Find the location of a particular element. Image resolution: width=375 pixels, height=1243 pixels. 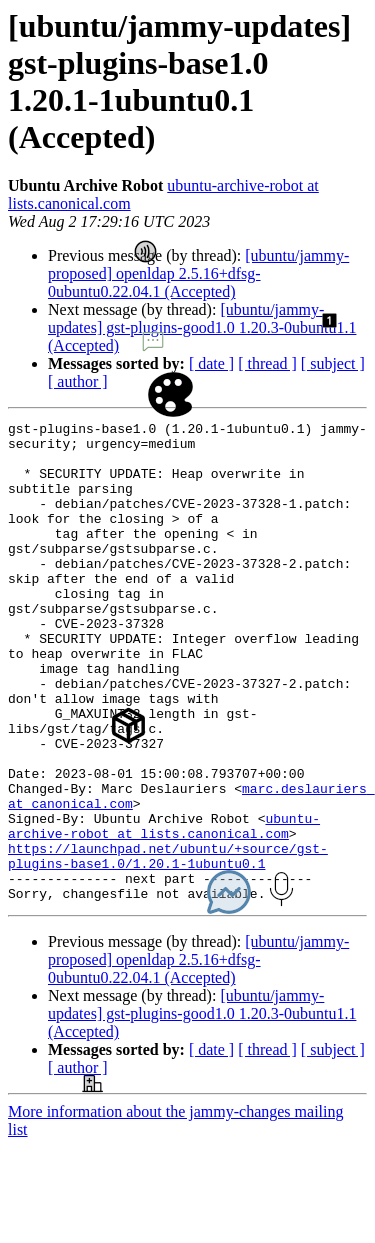

indicates the first step in a sequence or process is located at coordinates (329, 320).